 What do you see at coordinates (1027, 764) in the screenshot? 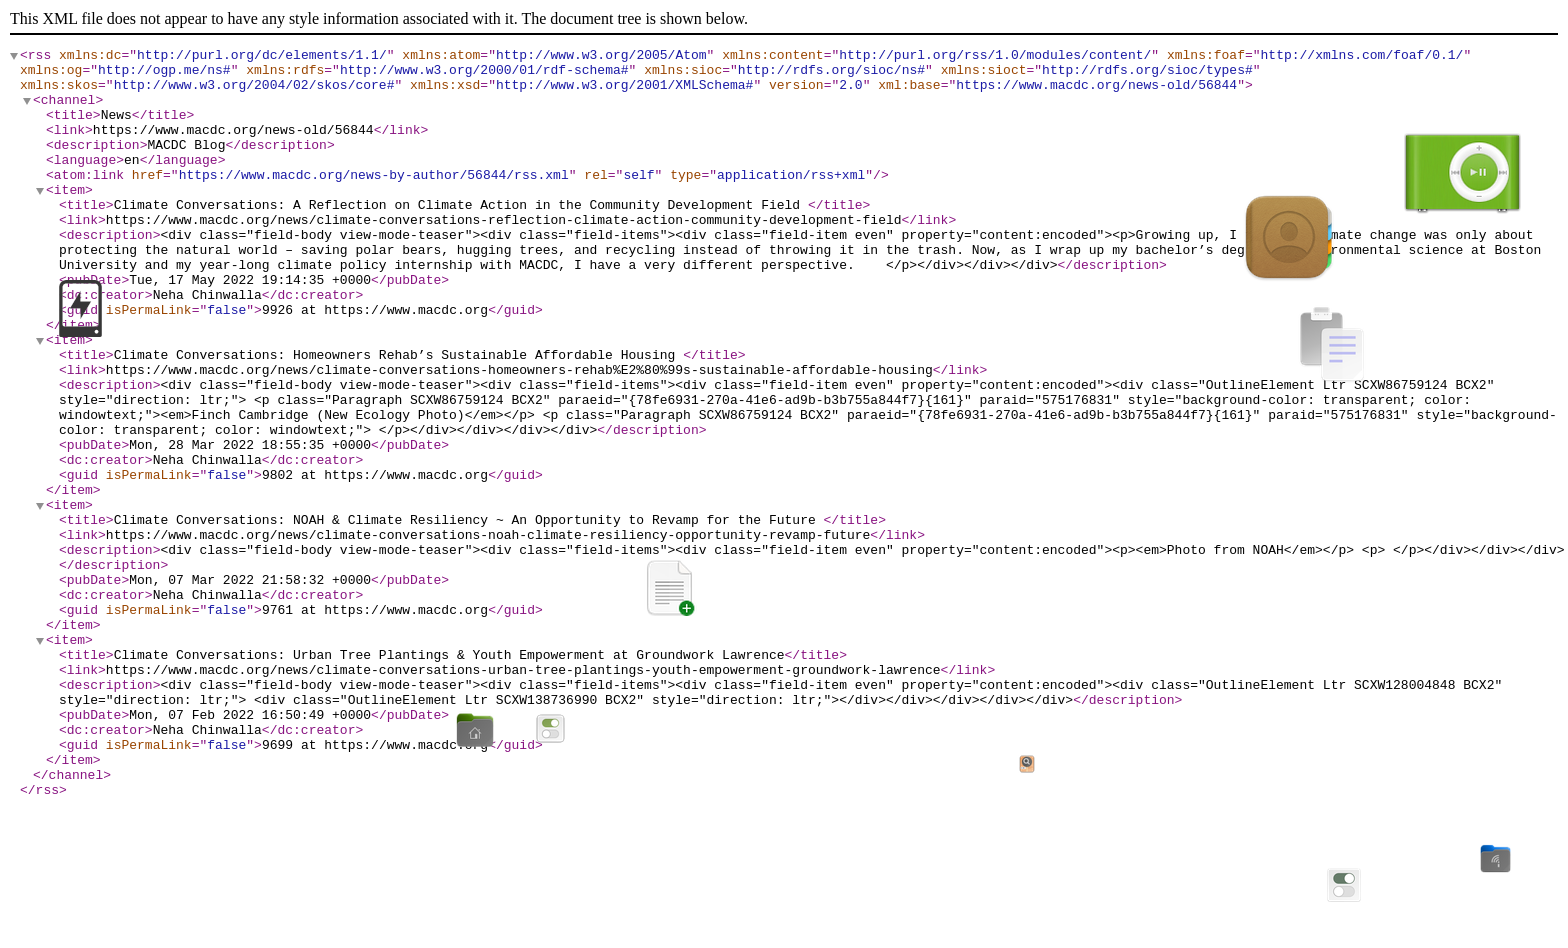
I see `resolving package dependencies` at bounding box center [1027, 764].